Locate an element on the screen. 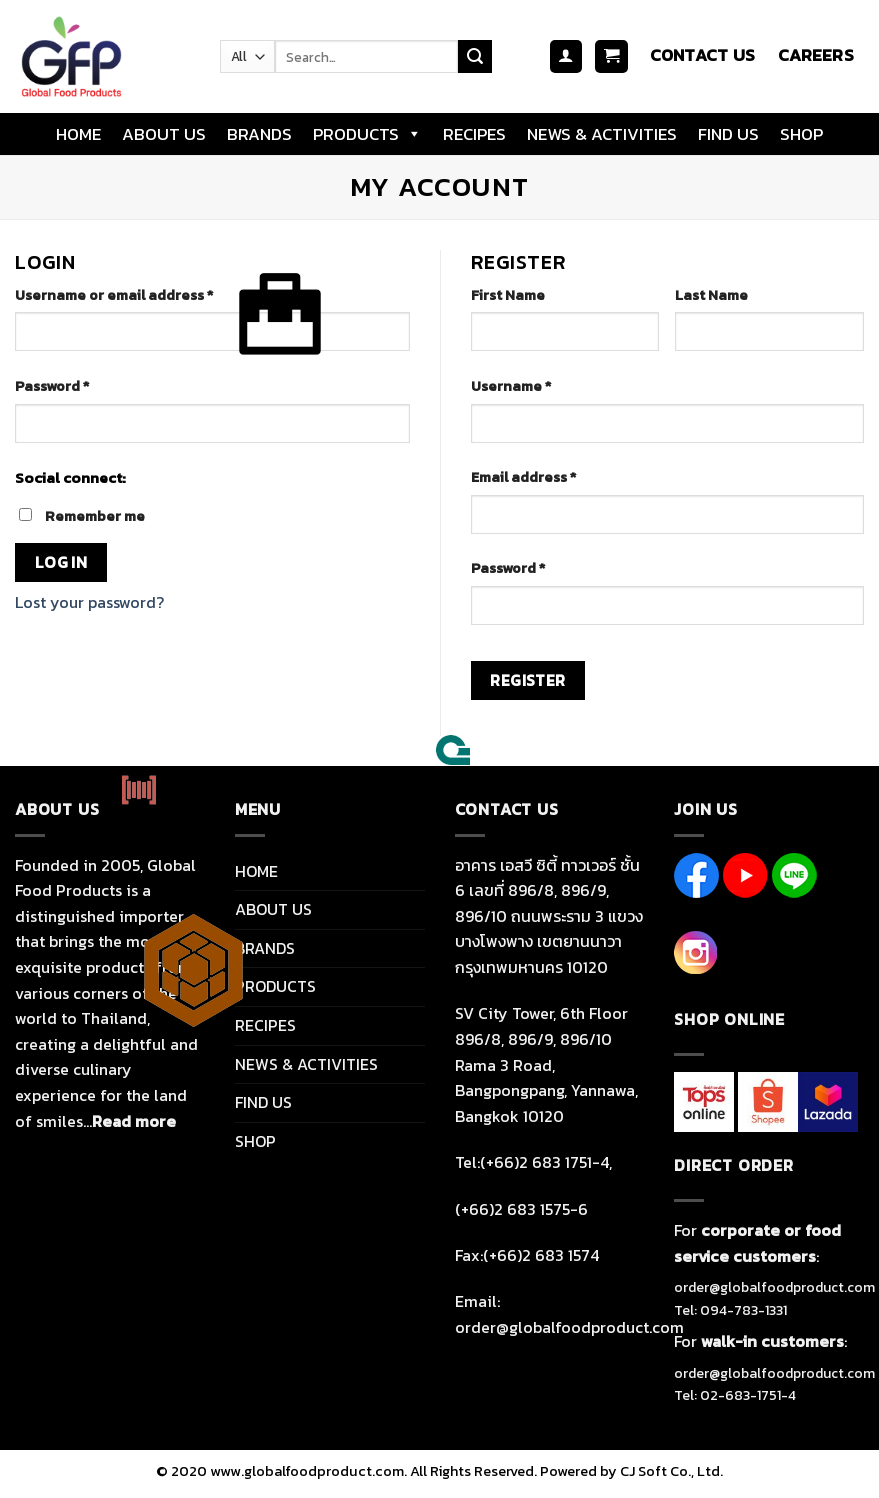 Image resolution: width=879 pixels, height=1498 pixels. sequelize ORM library logo is located at coordinates (193, 970).